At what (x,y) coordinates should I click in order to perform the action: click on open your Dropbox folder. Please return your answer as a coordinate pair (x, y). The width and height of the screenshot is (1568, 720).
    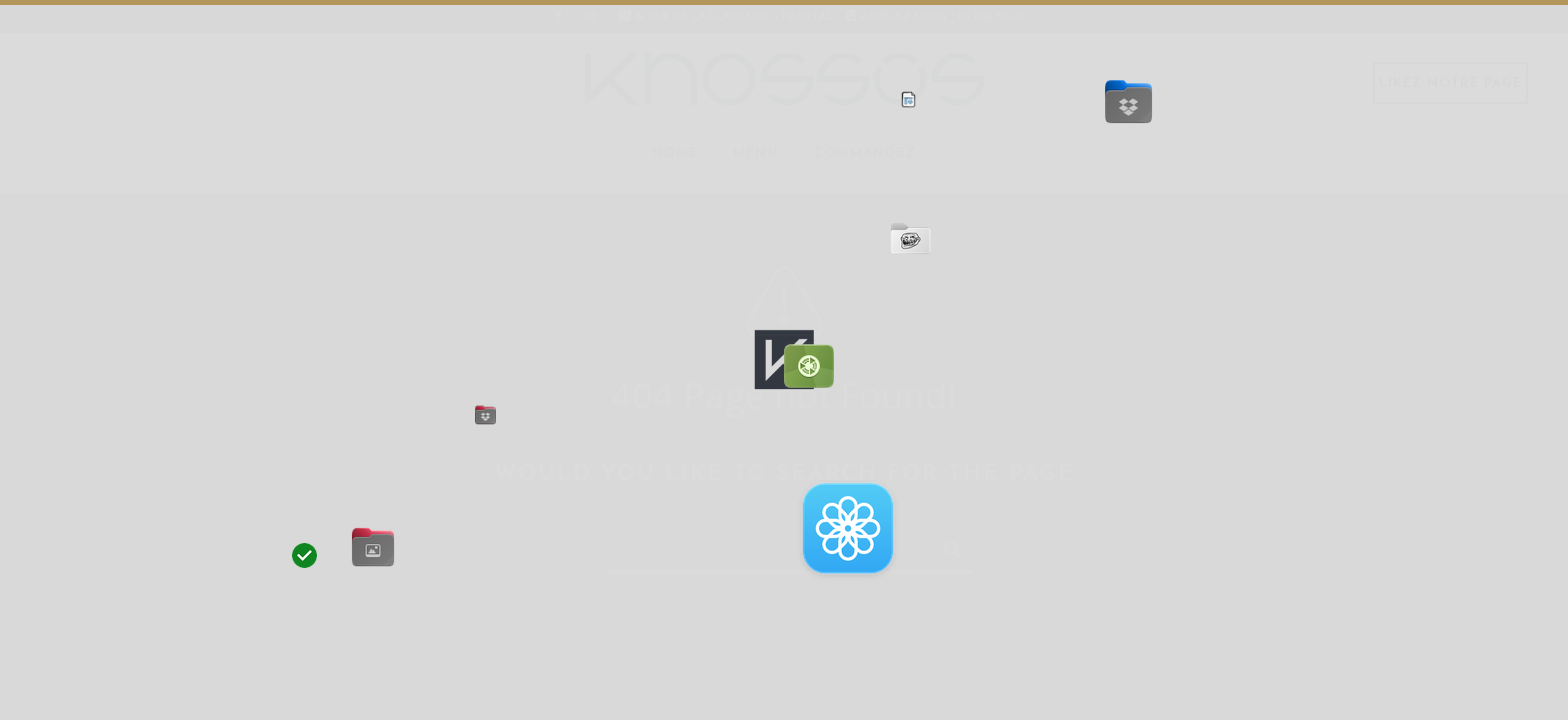
    Looking at the image, I should click on (1128, 101).